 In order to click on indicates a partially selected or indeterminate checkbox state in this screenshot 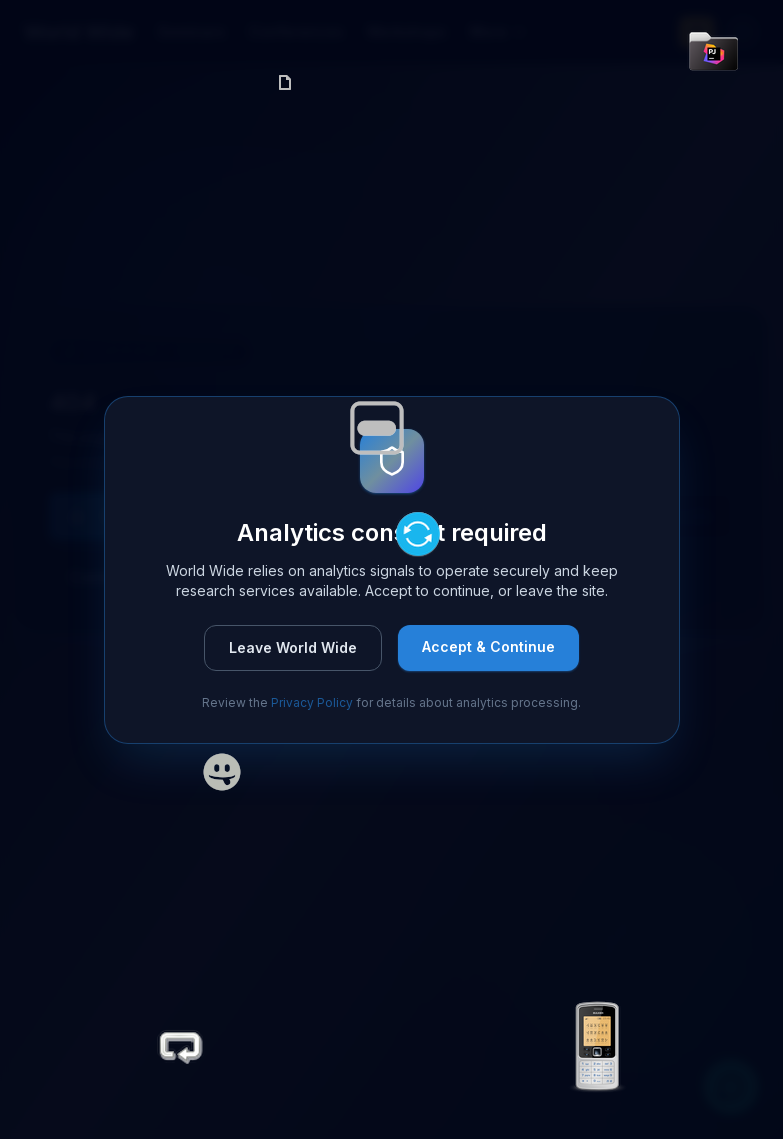, I will do `click(377, 428)`.